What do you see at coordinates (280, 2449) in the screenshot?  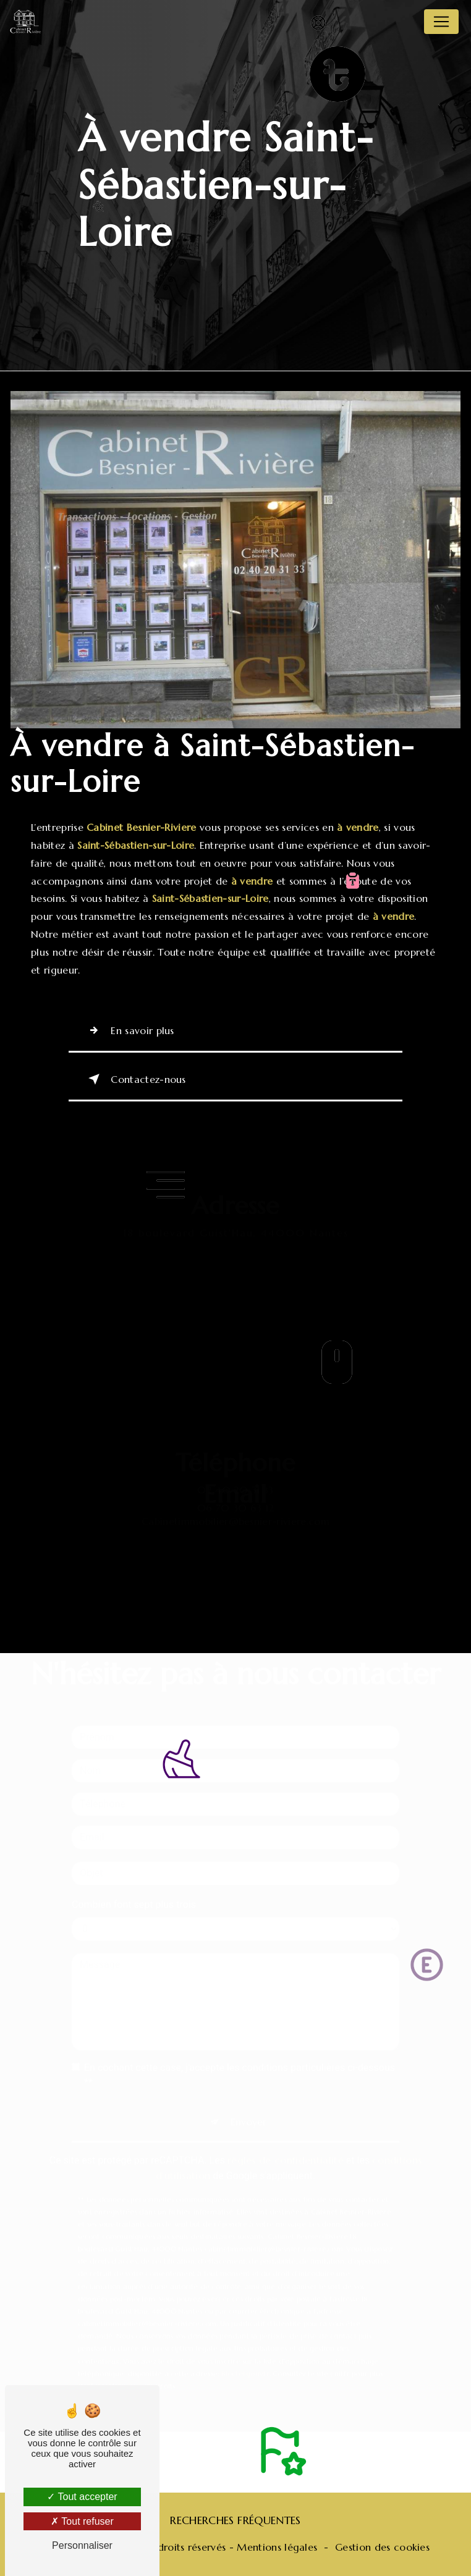 I see `mark as featured or important` at bounding box center [280, 2449].